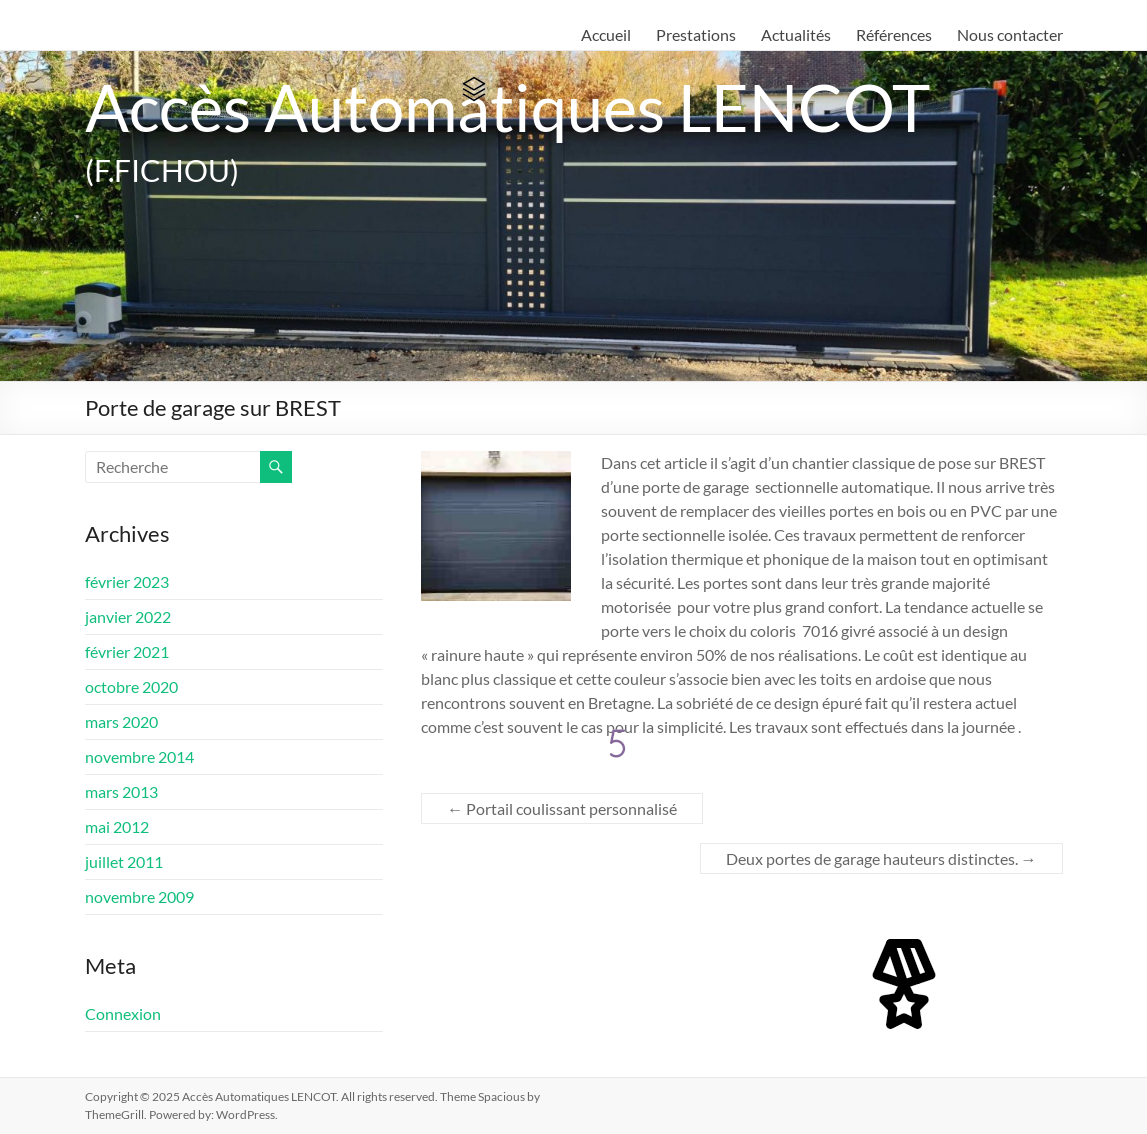  What do you see at coordinates (474, 89) in the screenshot?
I see `view layers or stacked content` at bounding box center [474, 89].